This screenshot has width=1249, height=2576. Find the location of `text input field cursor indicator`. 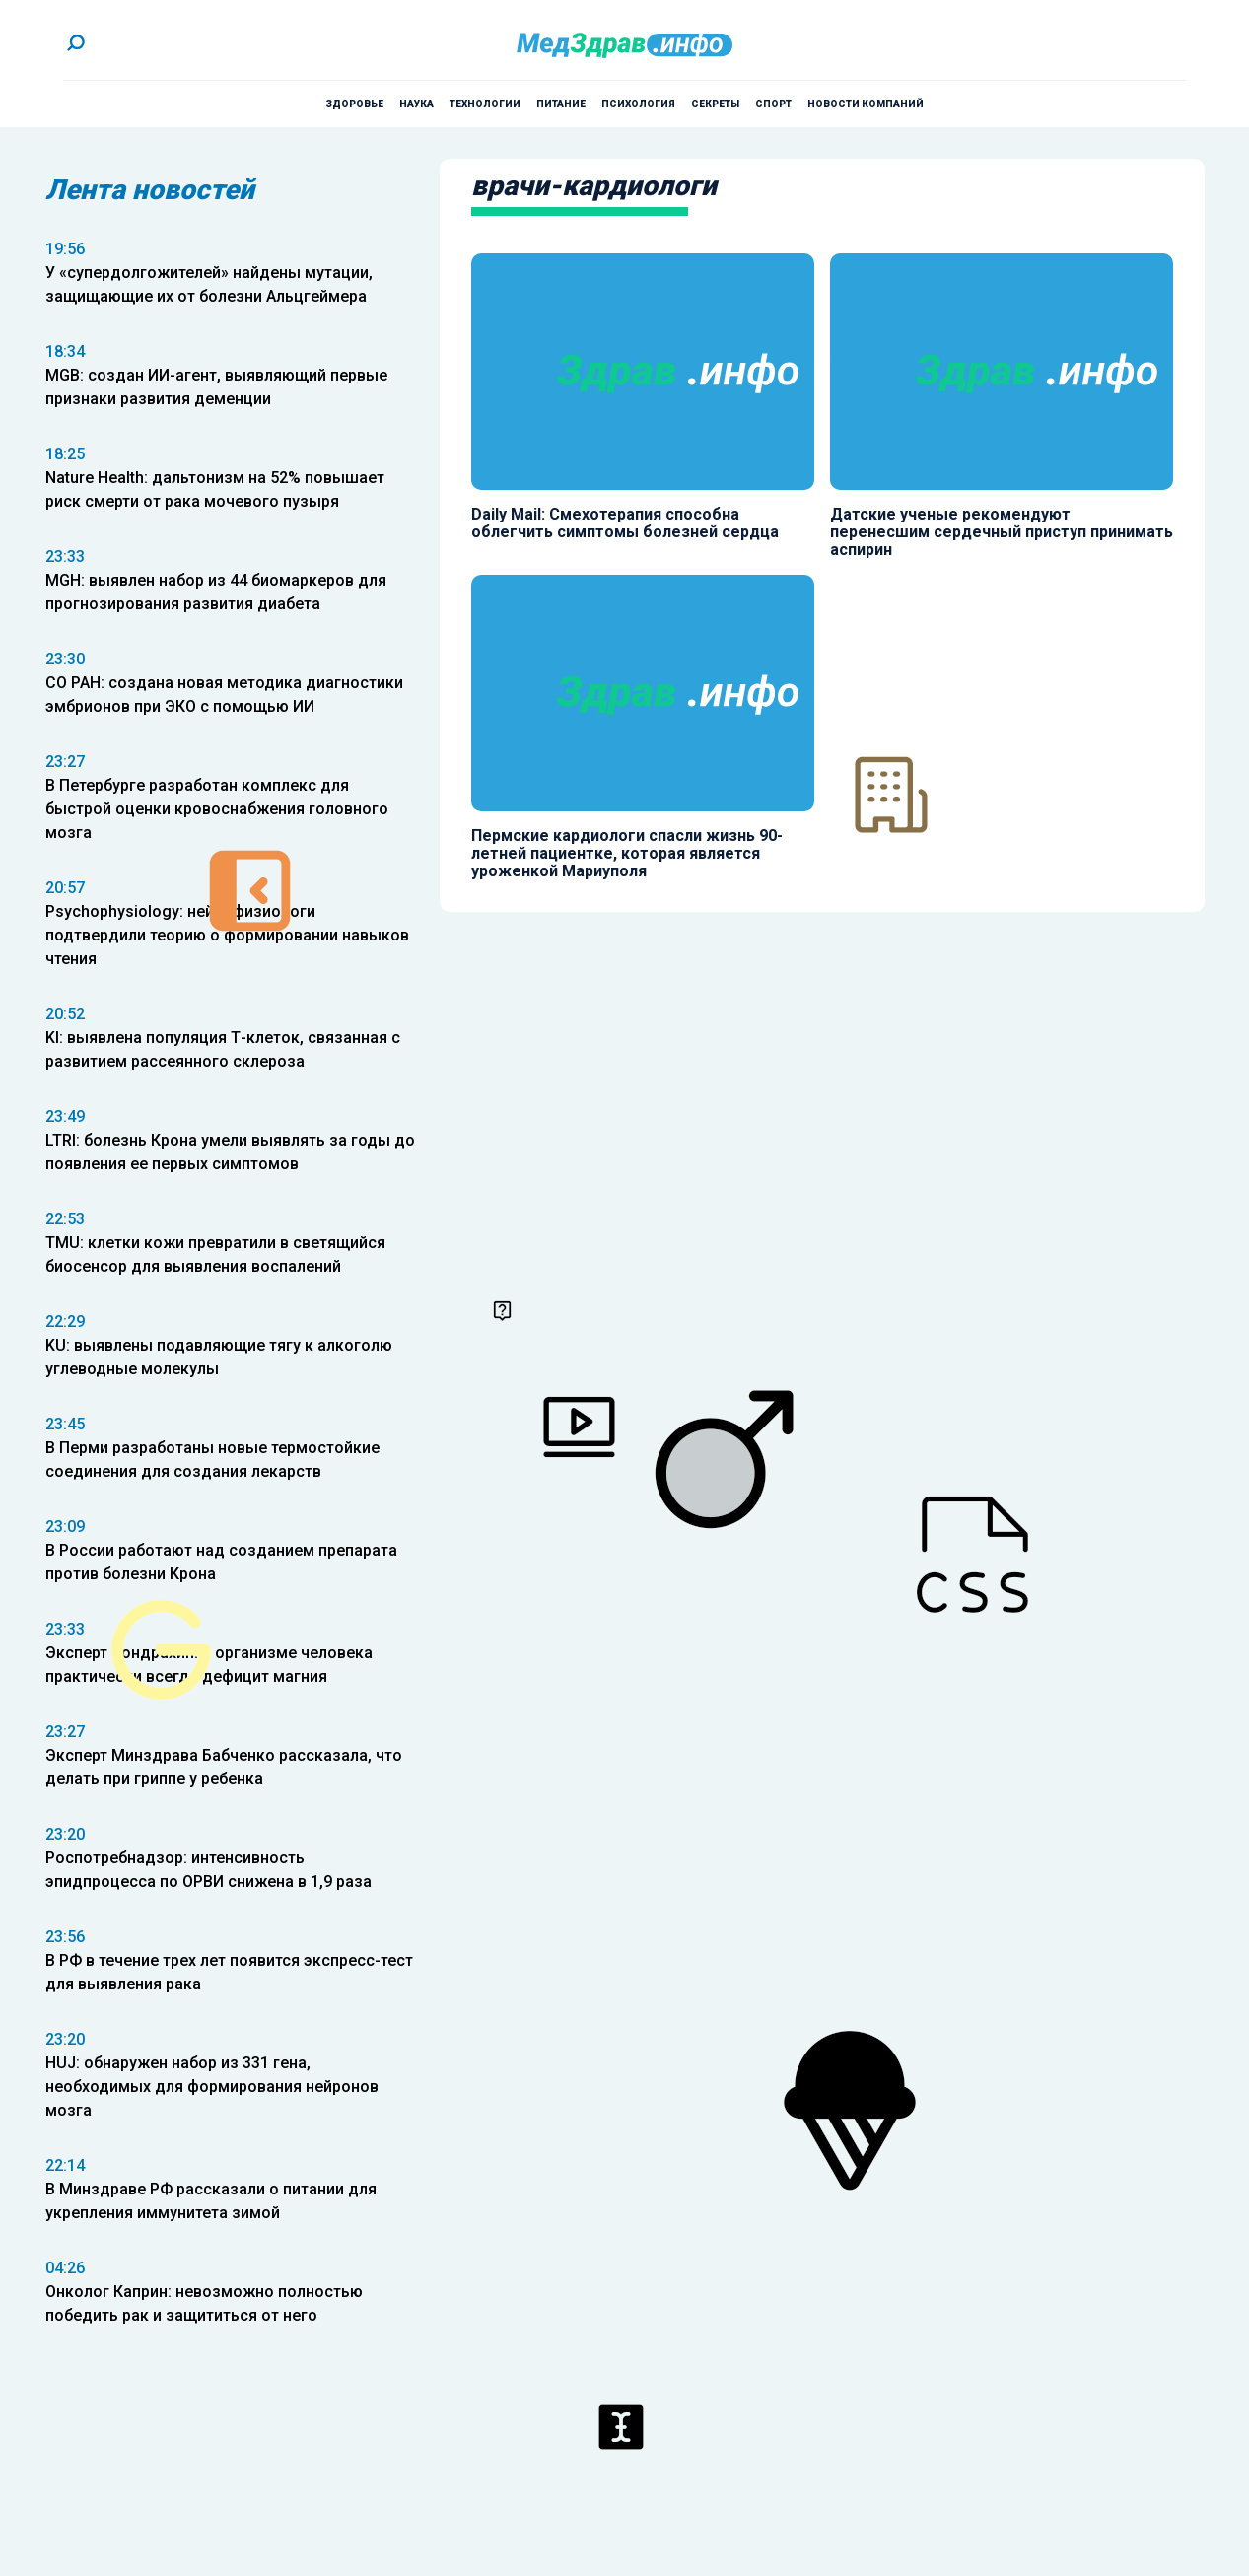

text input field cursor indicator is located at coordinates (621, 2427).